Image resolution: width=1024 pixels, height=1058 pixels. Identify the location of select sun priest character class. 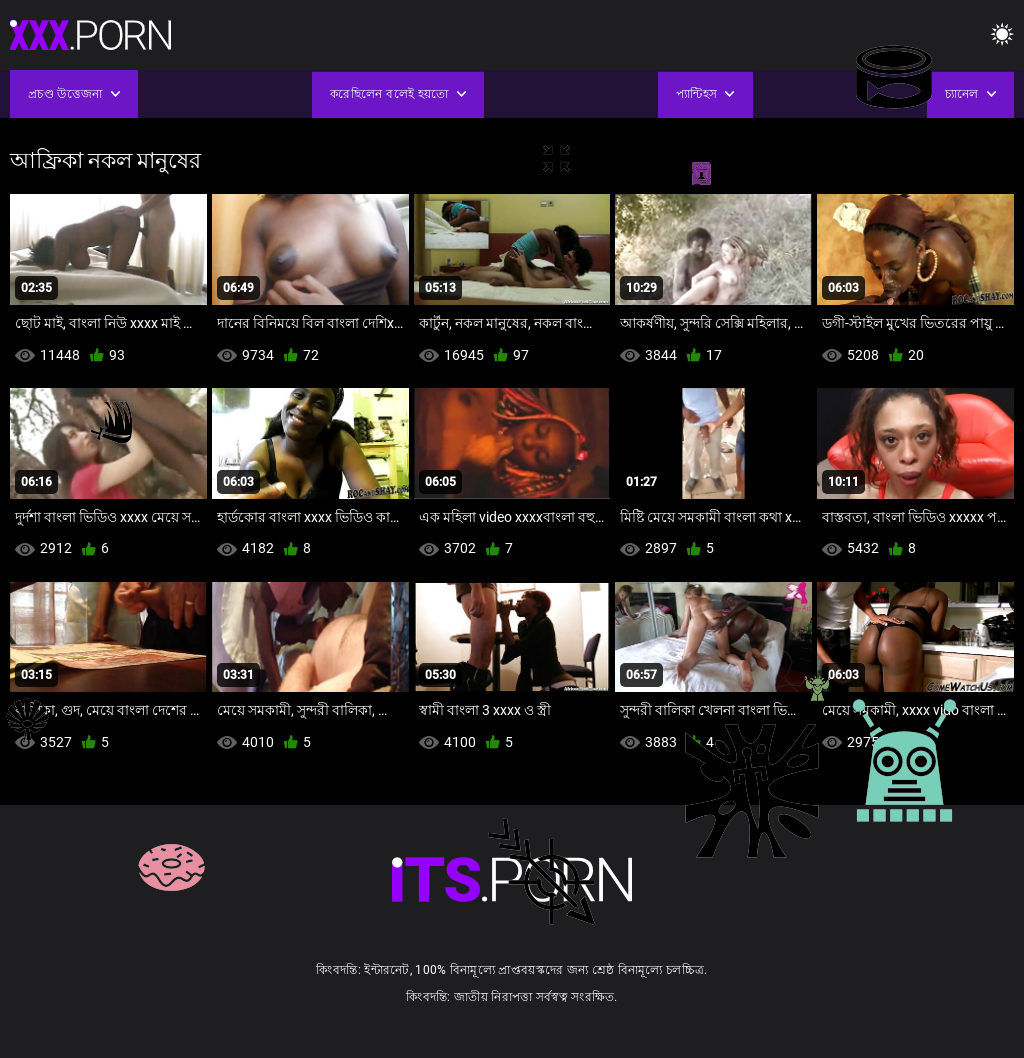
(817, 688).